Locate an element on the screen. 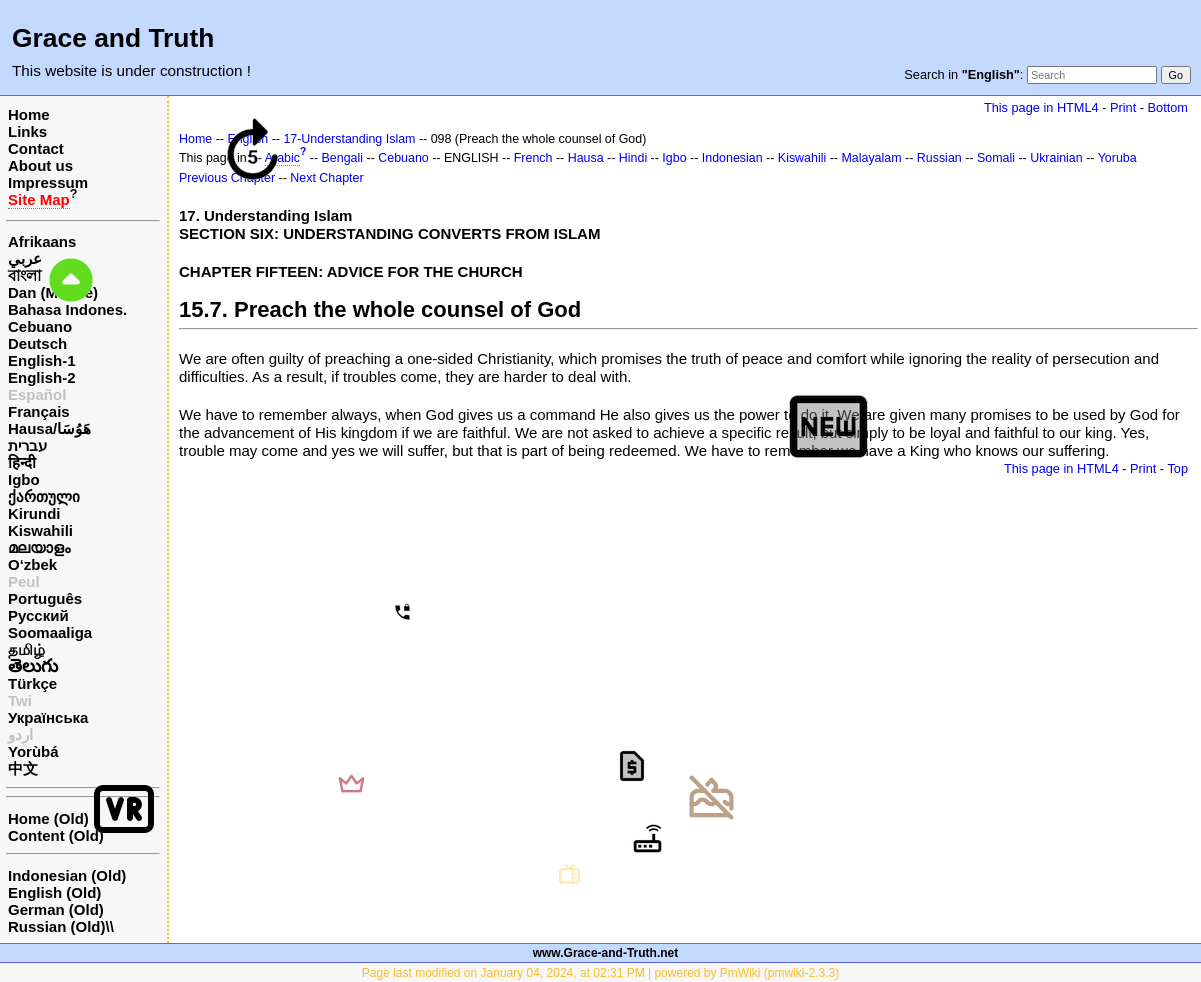  access router or network settings is located at coordinates (647, 838).